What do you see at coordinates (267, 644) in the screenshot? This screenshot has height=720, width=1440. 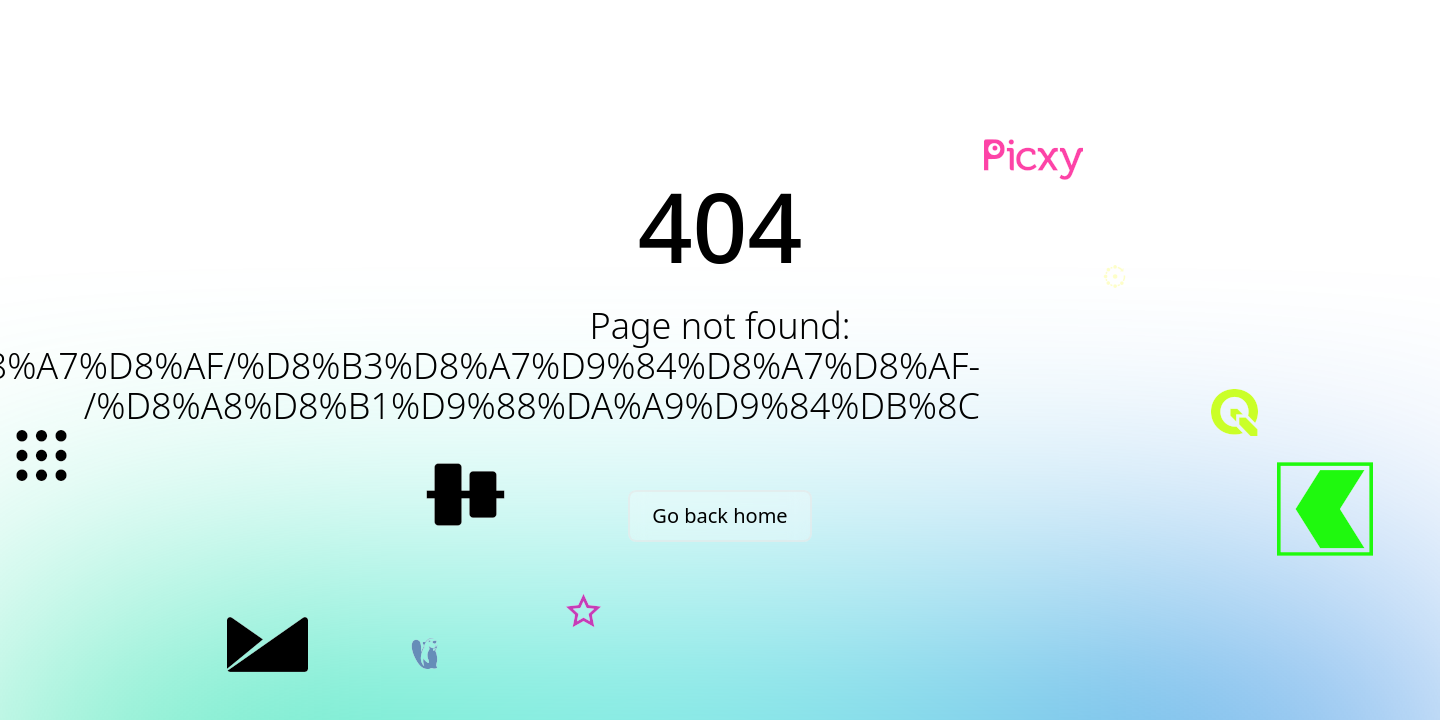 I see `Campaign Monitor logo` at bounding box center [267, 644].